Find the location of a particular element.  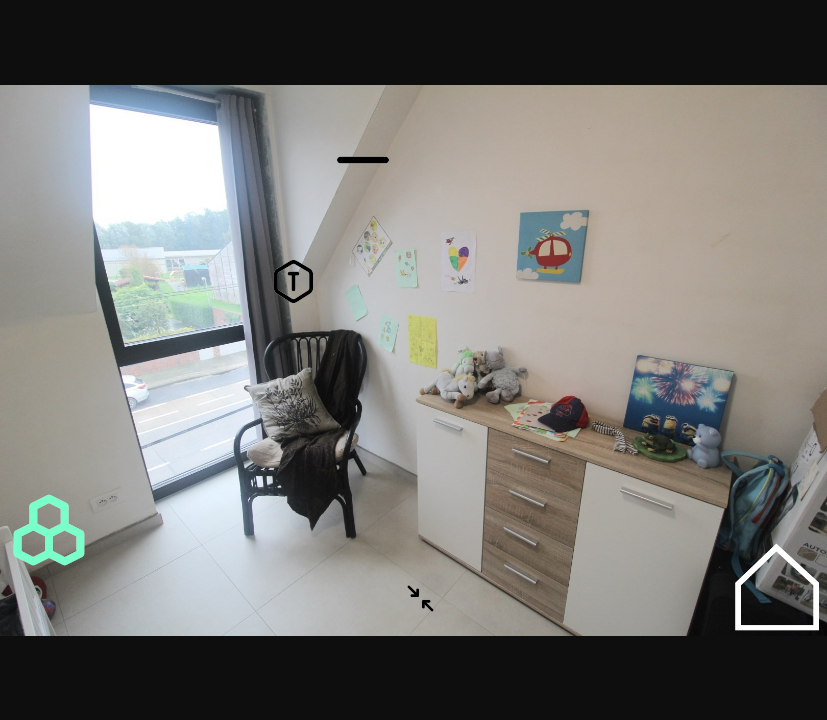

decrease quantity or value is located at coordinates (363, 160).